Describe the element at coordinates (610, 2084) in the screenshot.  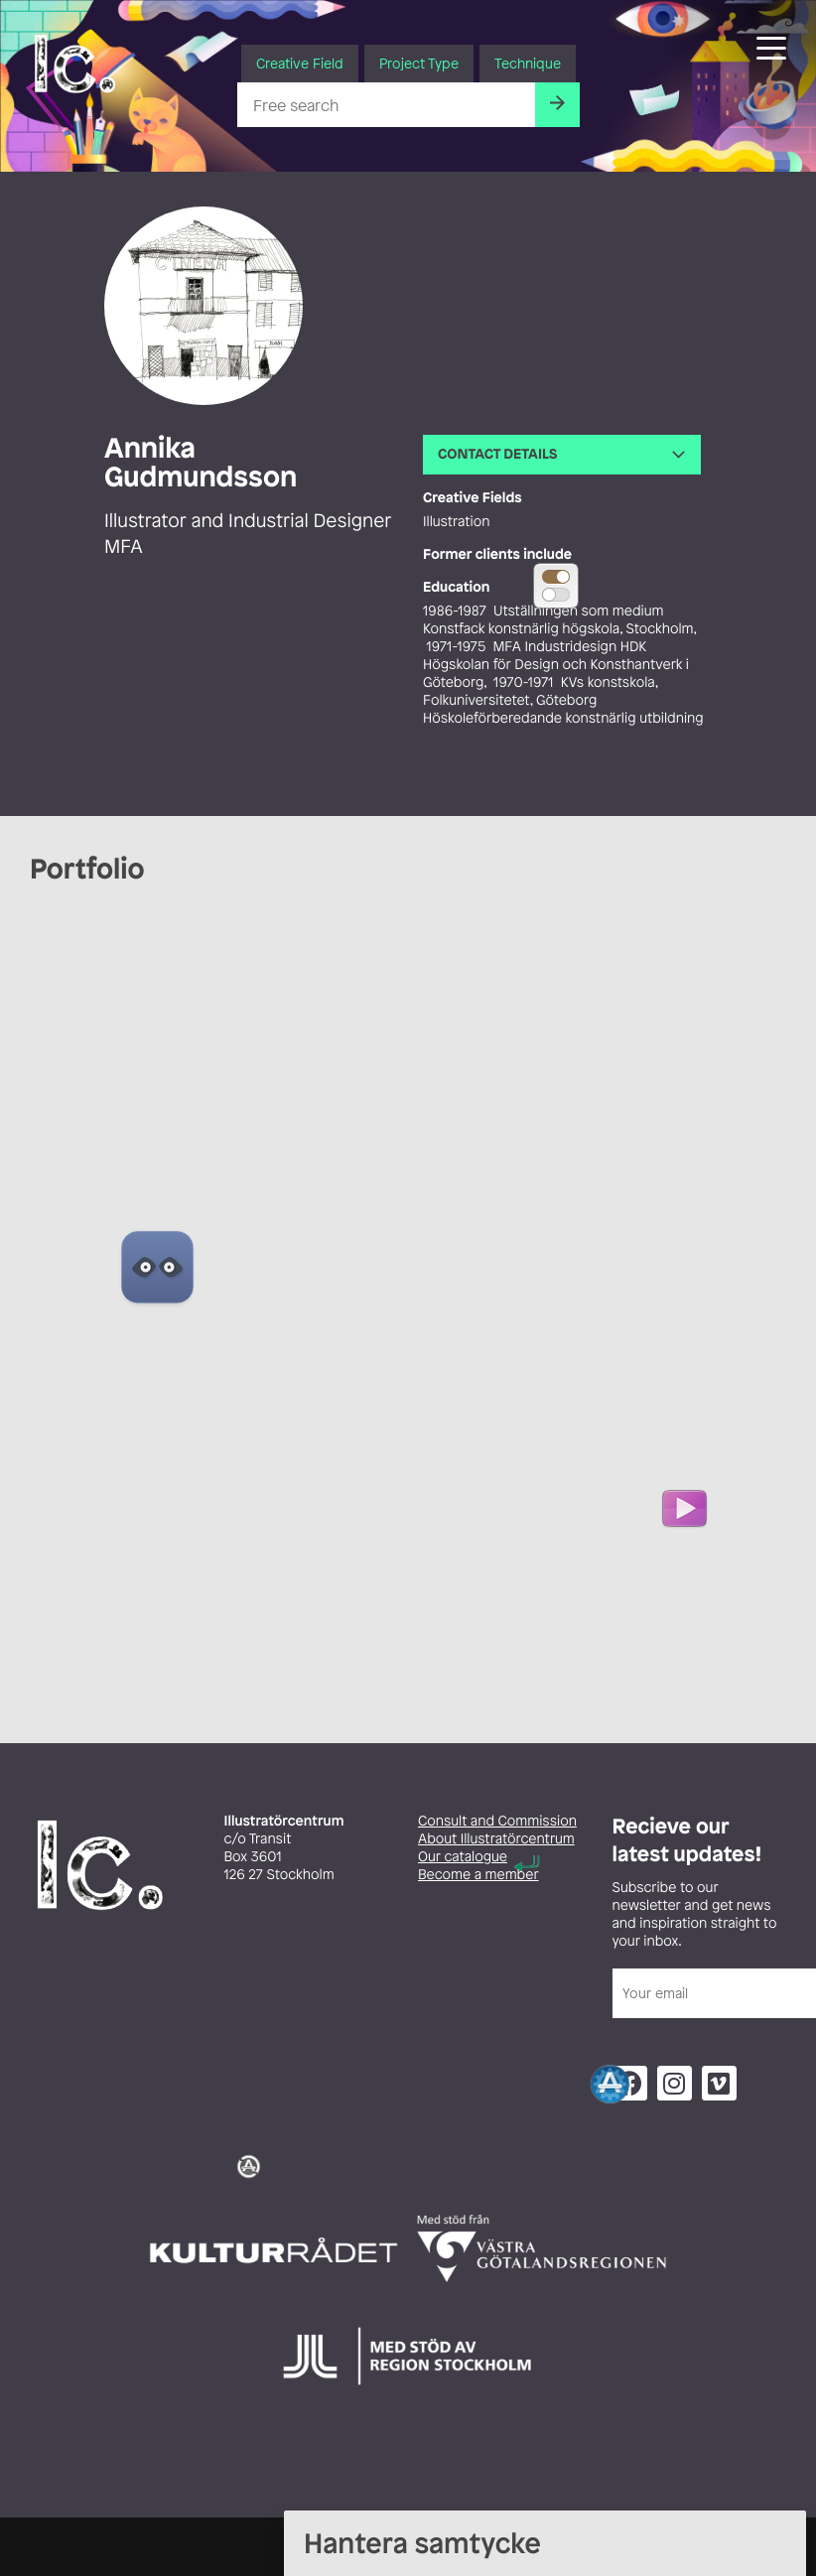
I see `open software properties or driver settings` at that location.